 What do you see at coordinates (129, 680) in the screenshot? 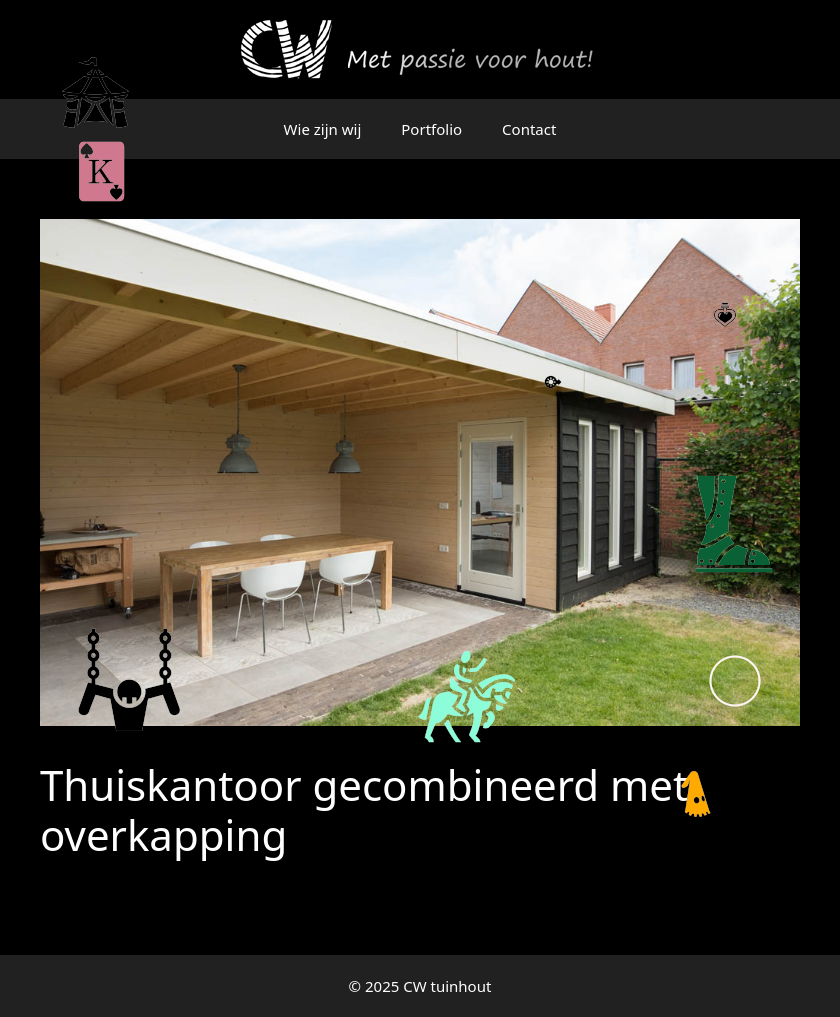
I see `indicates a captured or restrained character status` at bounding box center [129, 680].